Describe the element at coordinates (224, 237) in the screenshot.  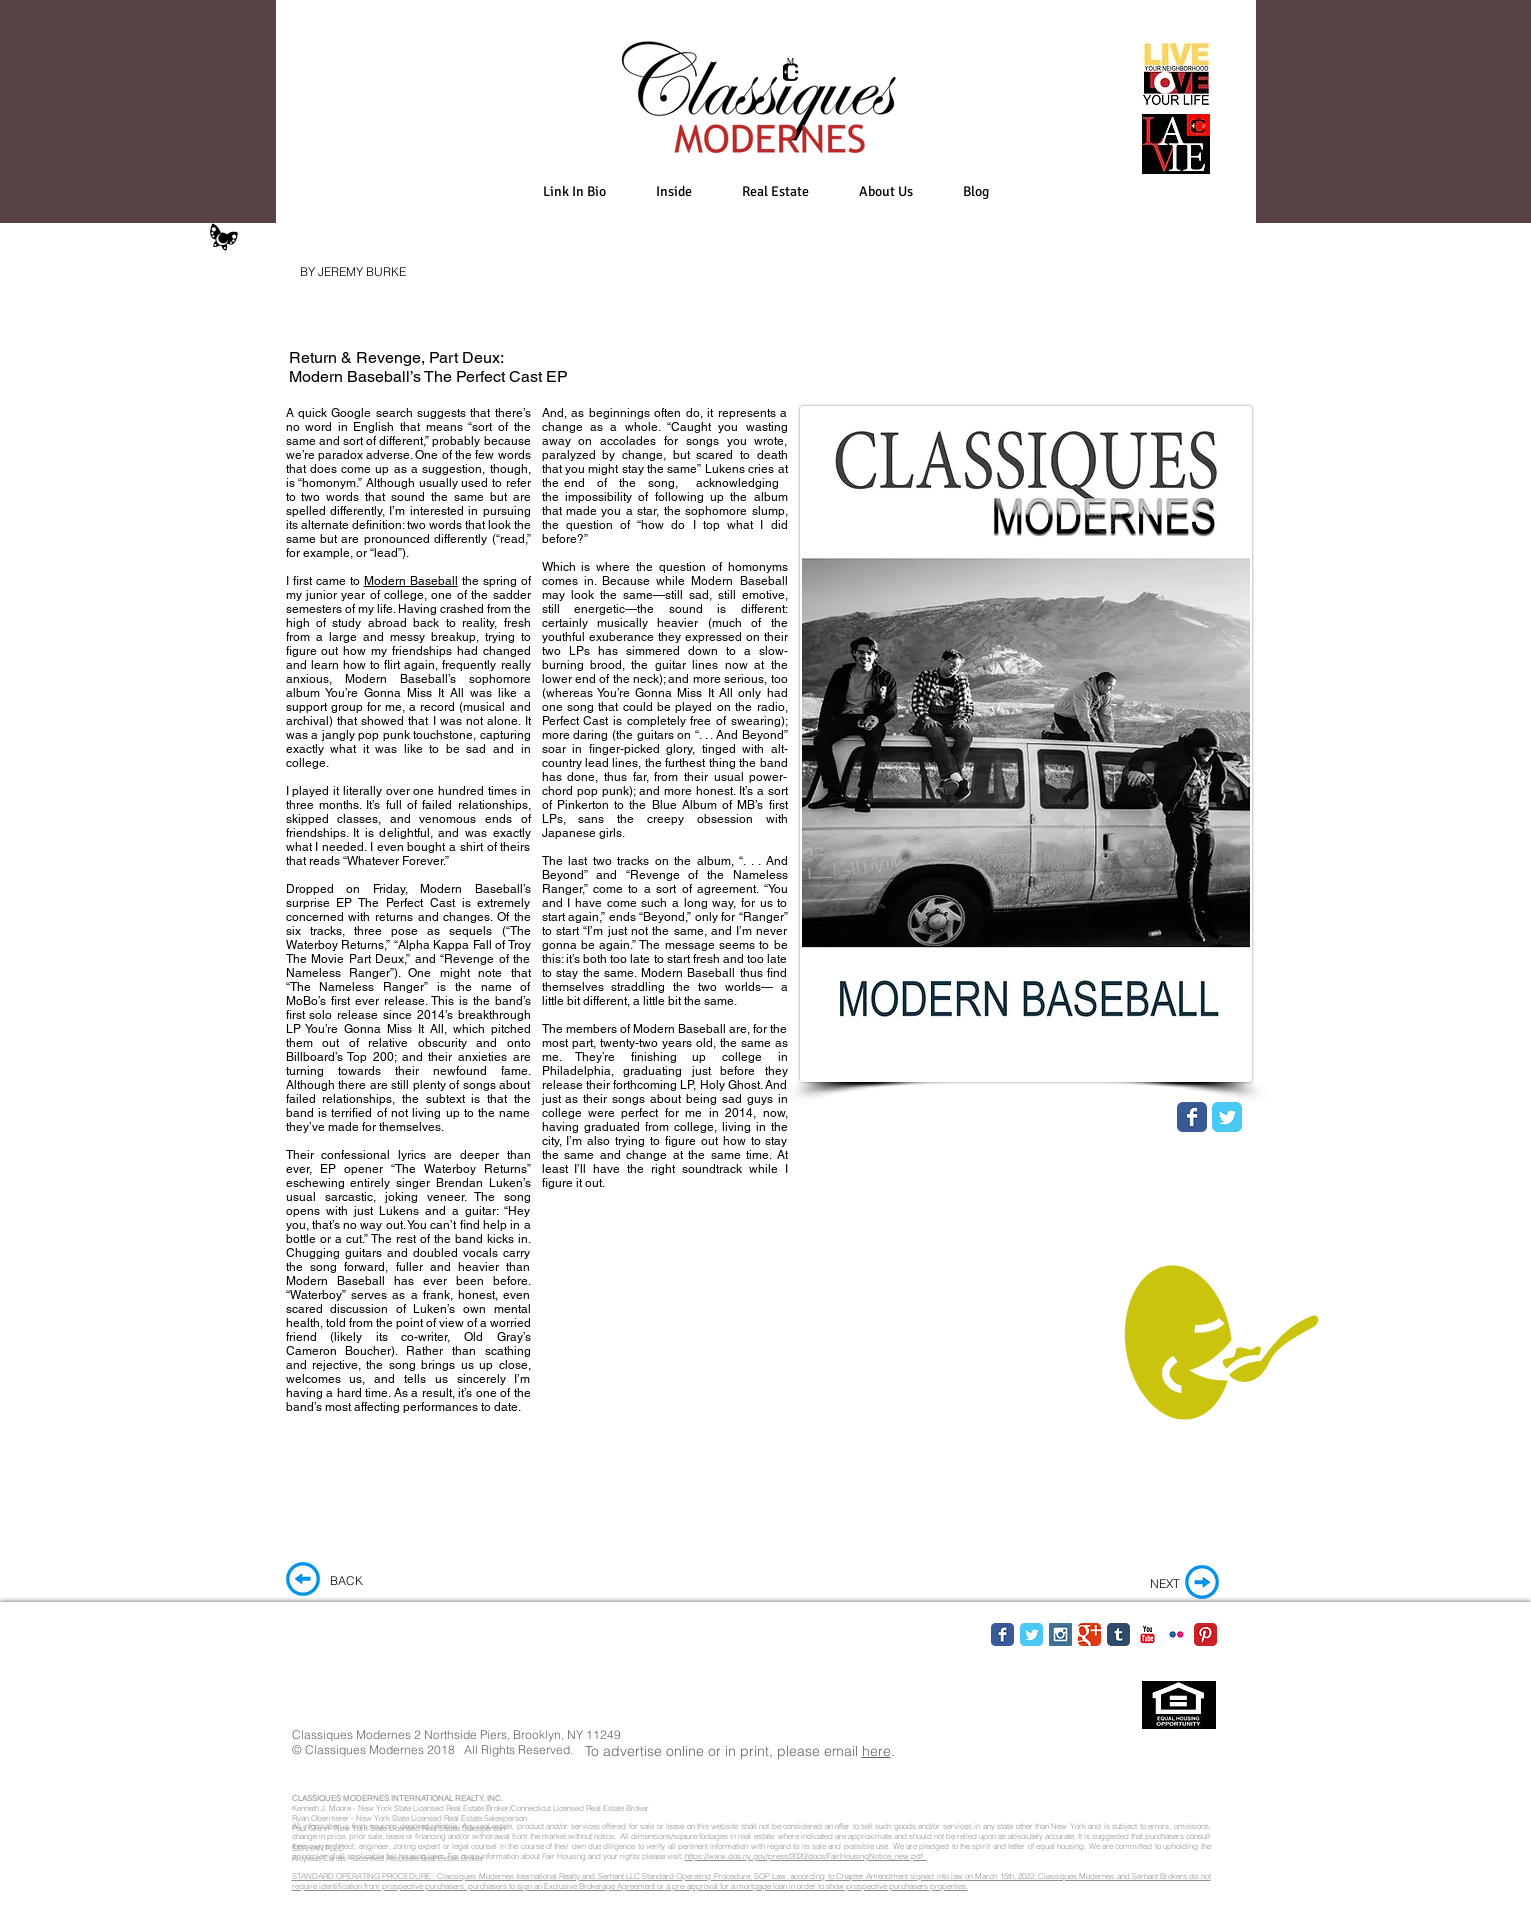
I see `select fairy character class or type` at that location.